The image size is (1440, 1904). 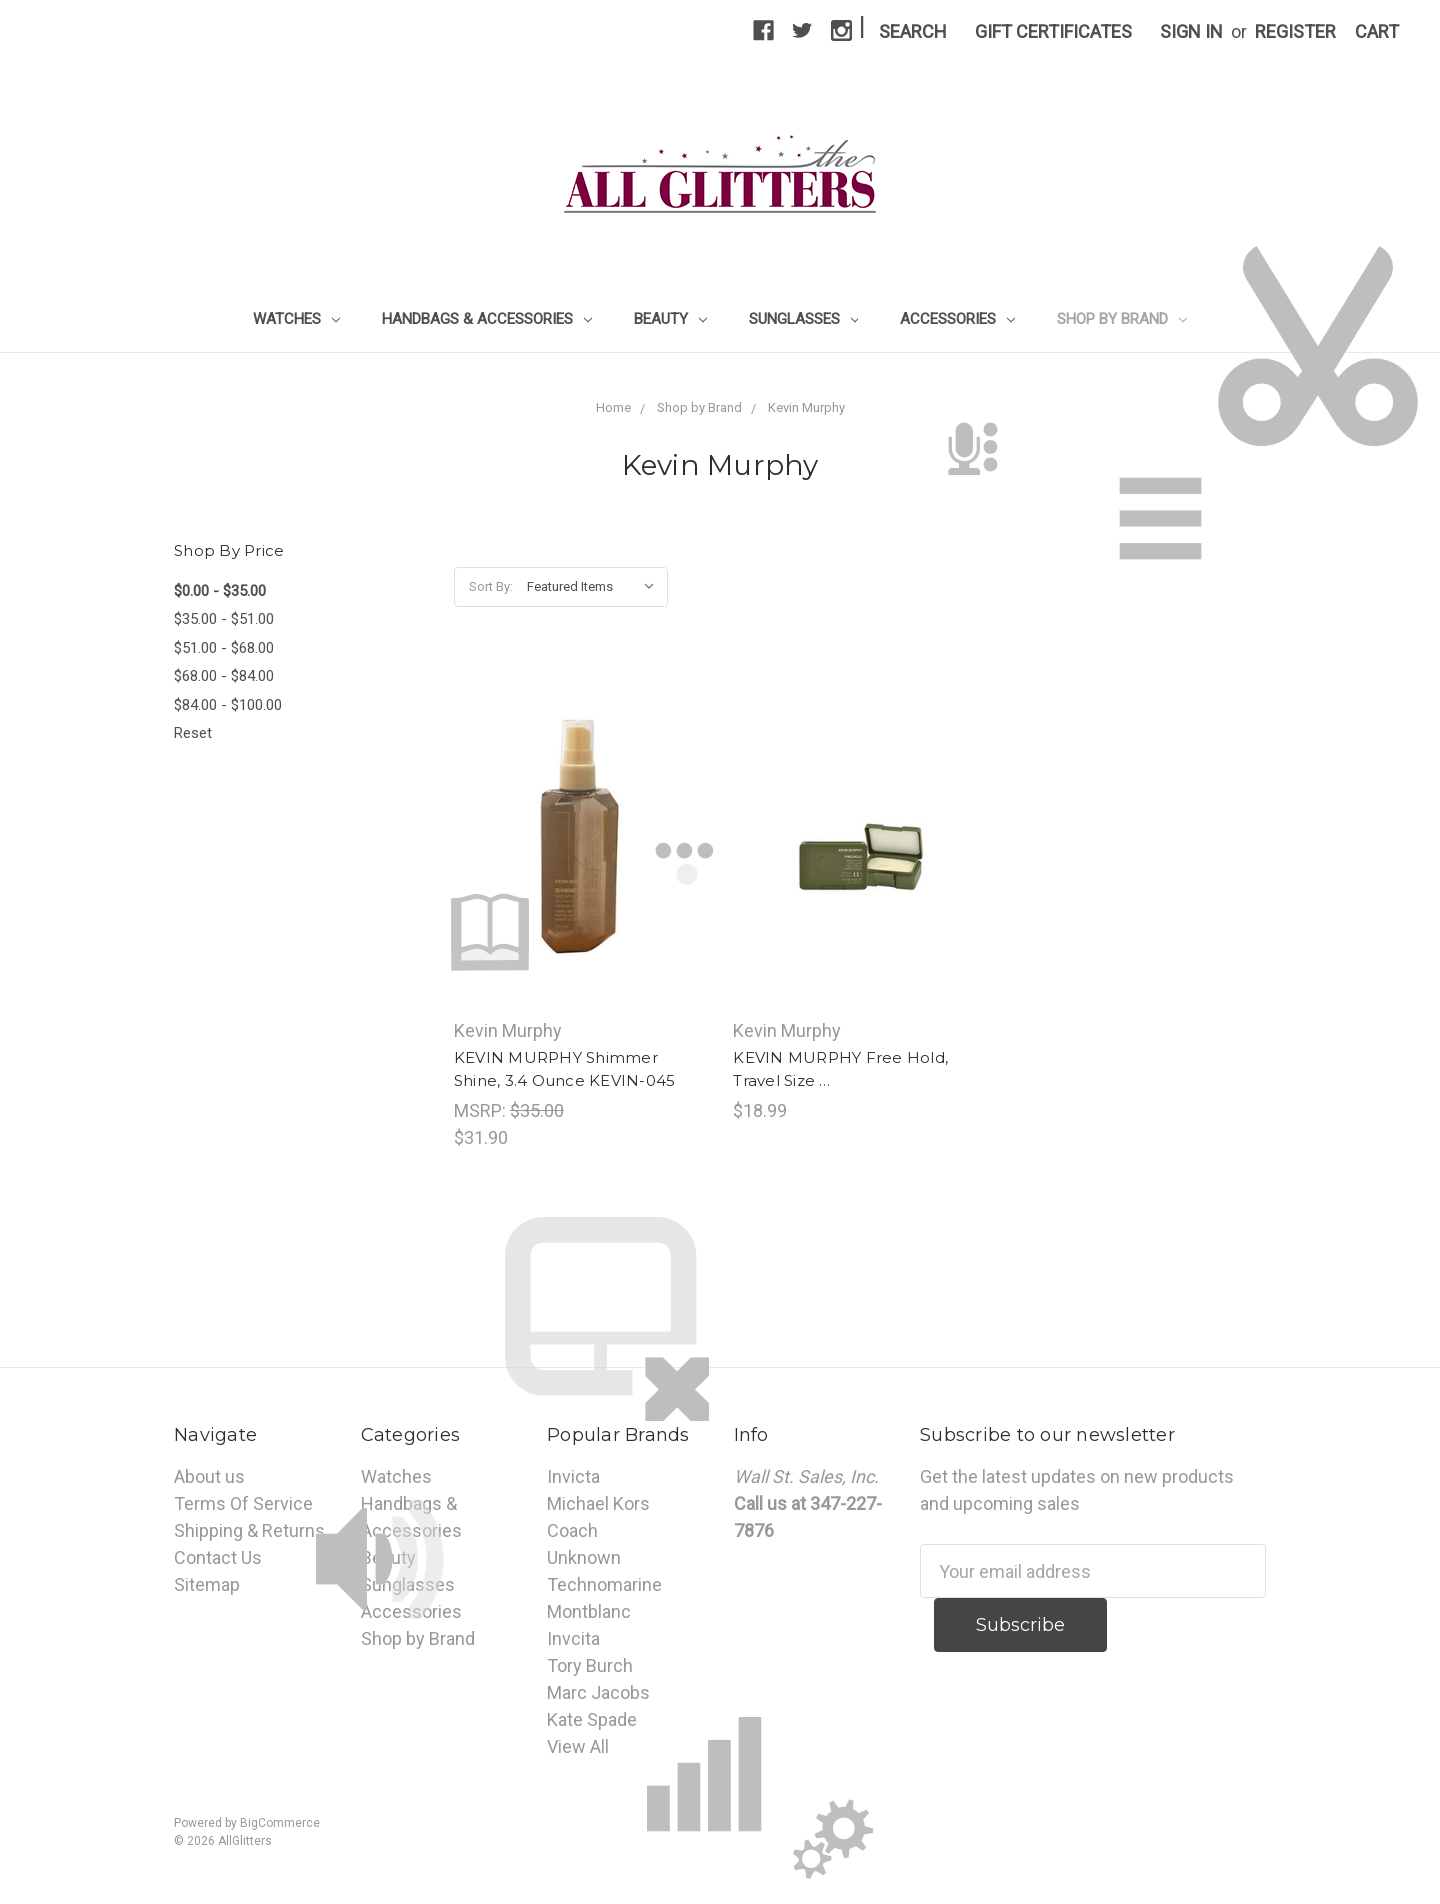 What do you see at coordinates (1318, 346) in the screenshot?
I see `cut selected content to clipboard` at bounding box center [1318, 346].